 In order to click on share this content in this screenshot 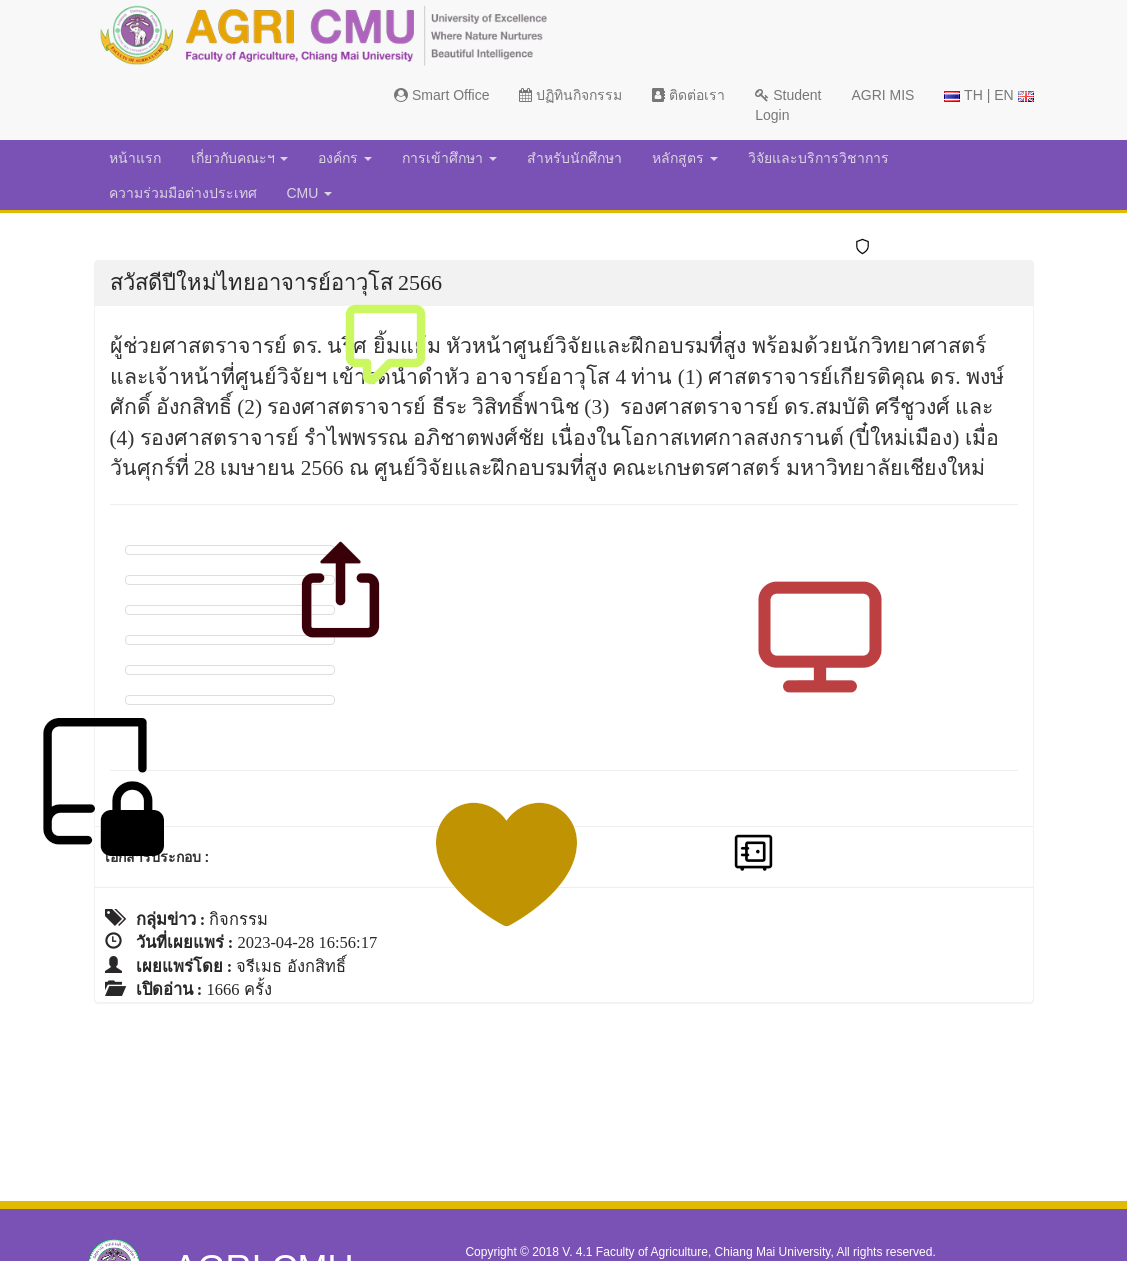, I will do `click(340, 592)`.